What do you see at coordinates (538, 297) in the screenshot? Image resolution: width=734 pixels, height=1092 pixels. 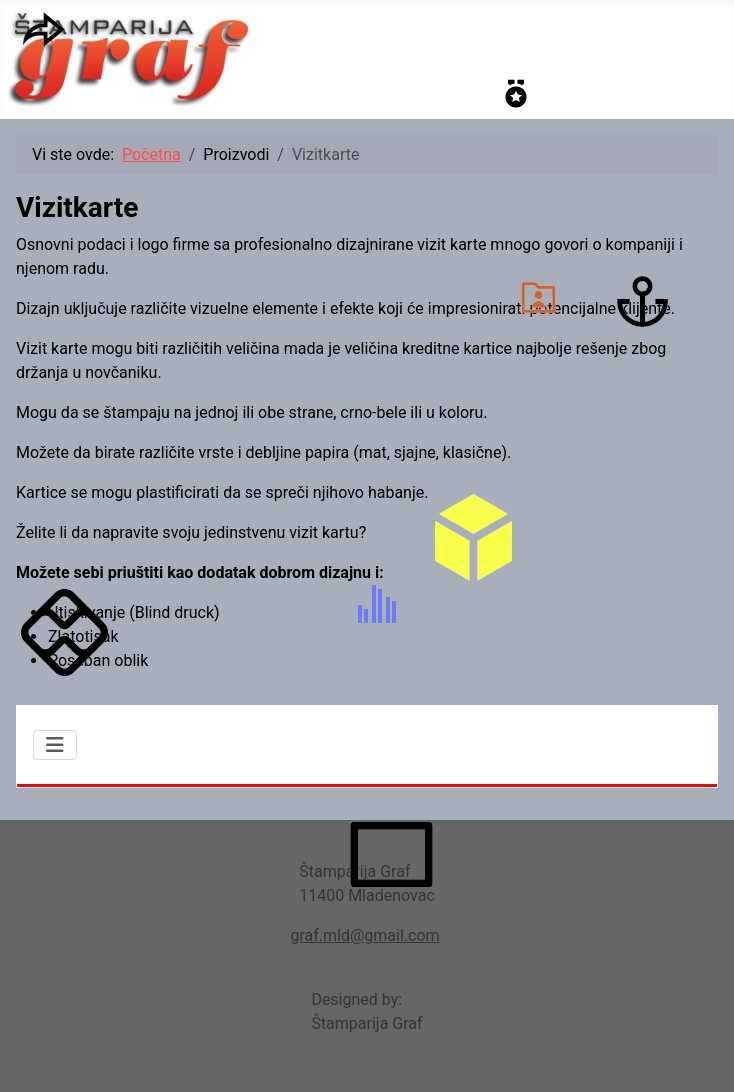 I see `access user profile documents` at bounding box center [538, 297].